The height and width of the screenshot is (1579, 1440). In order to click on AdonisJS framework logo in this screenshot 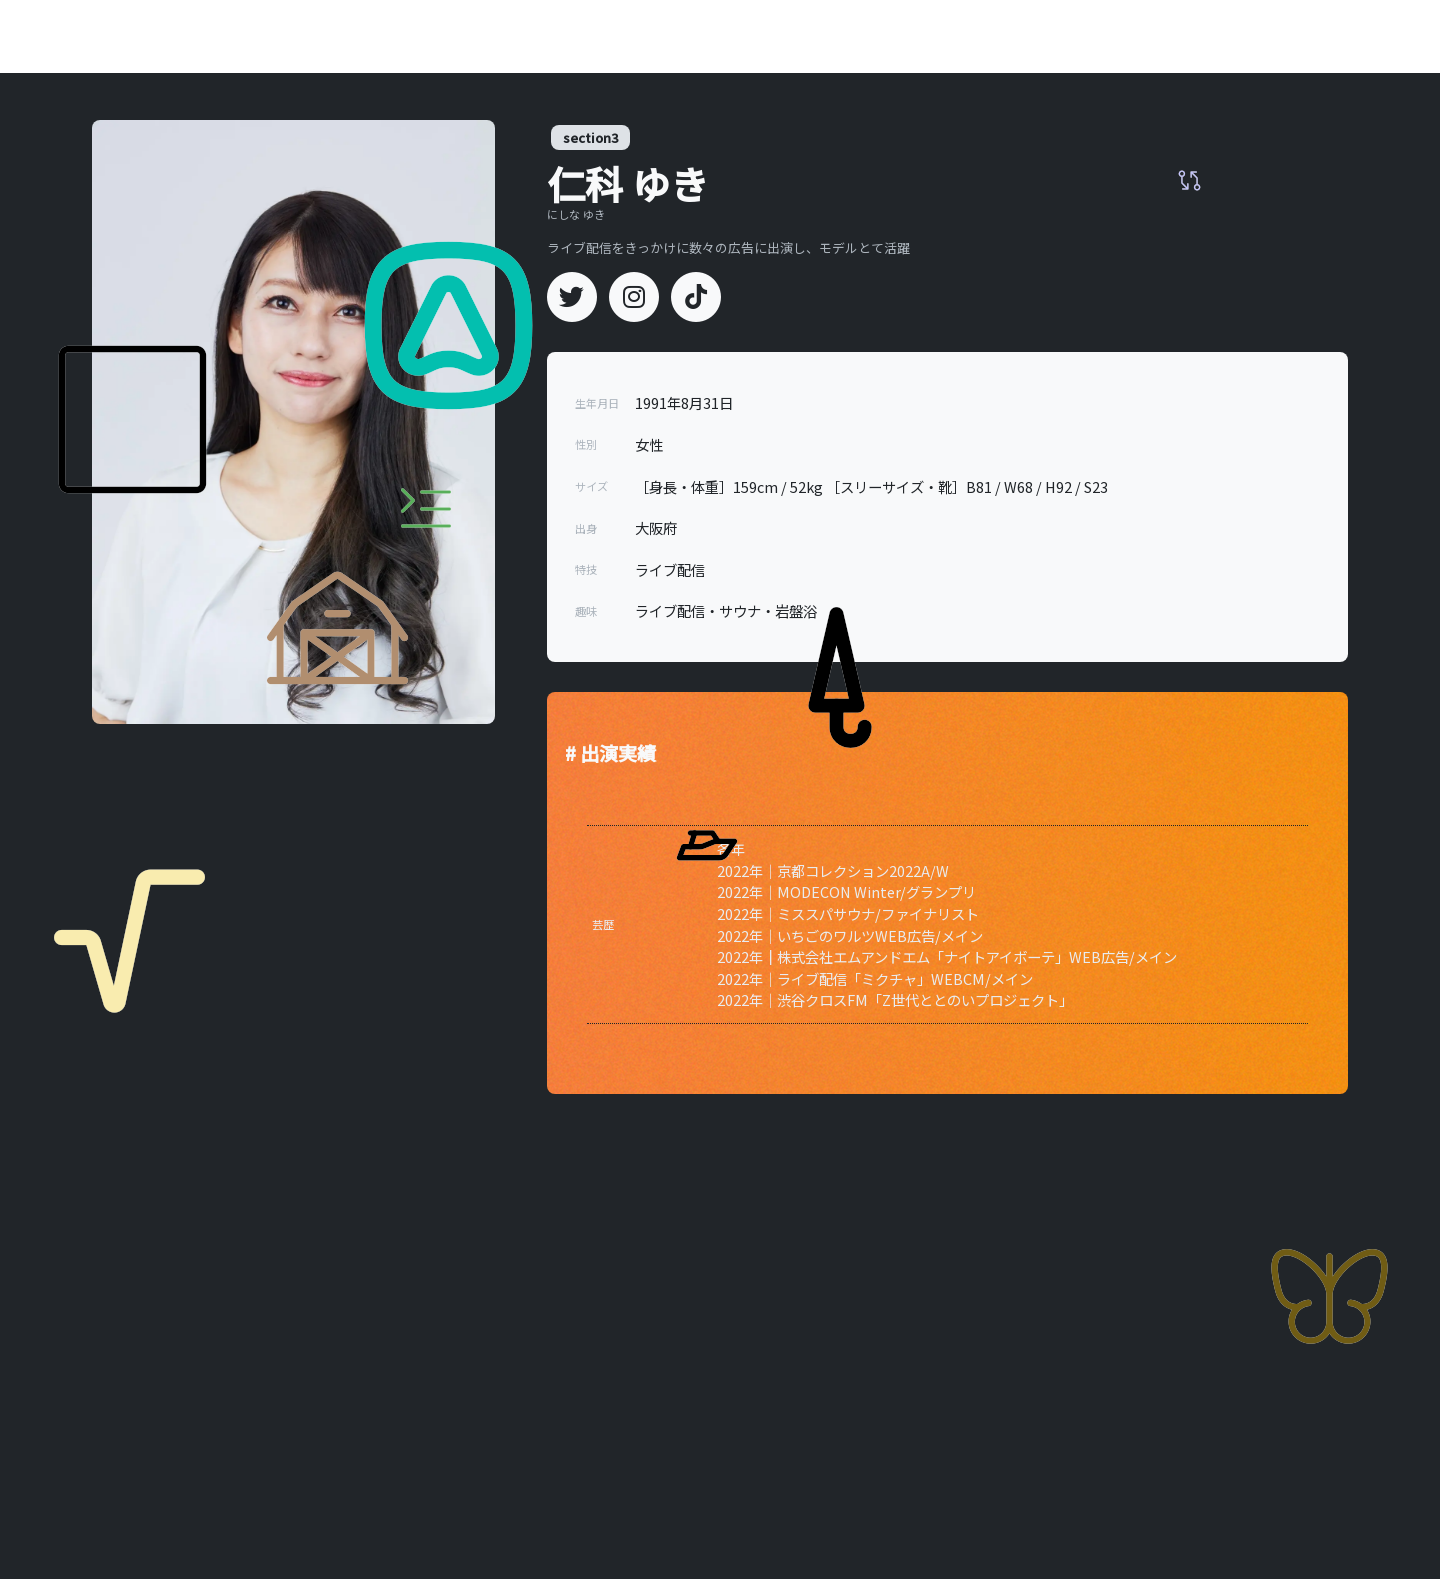, I will do `click(448, 325)`.